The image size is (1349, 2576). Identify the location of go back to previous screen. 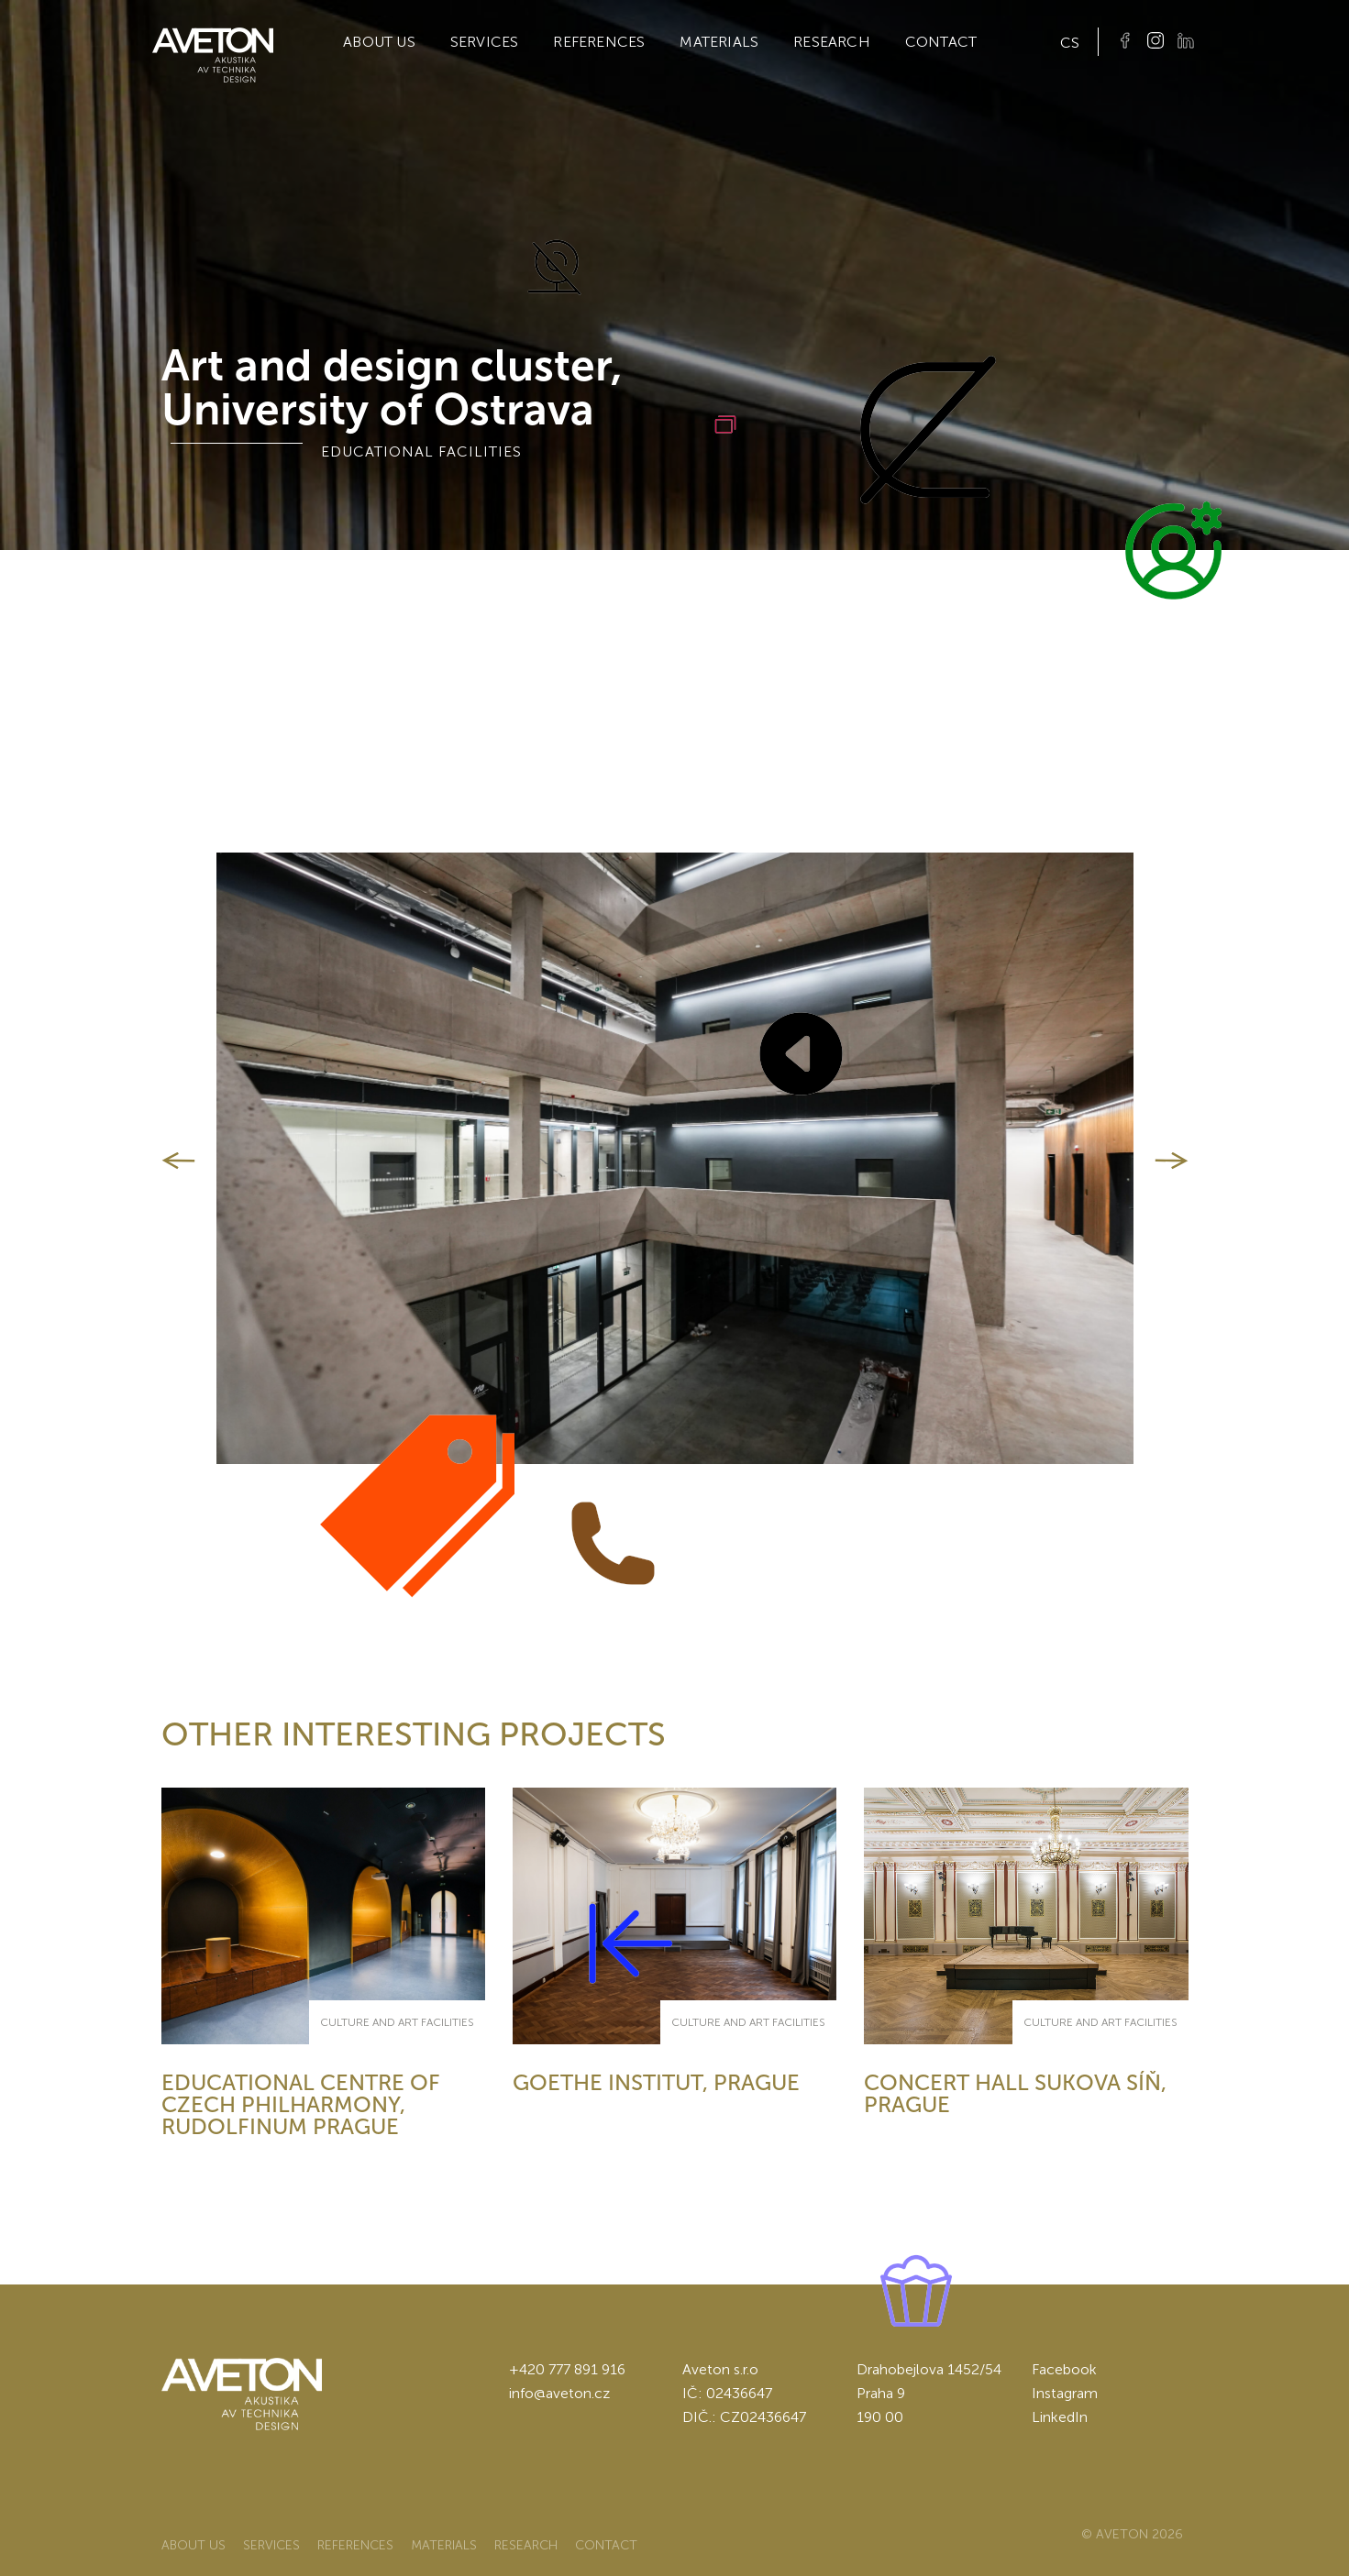
(801, 1053).